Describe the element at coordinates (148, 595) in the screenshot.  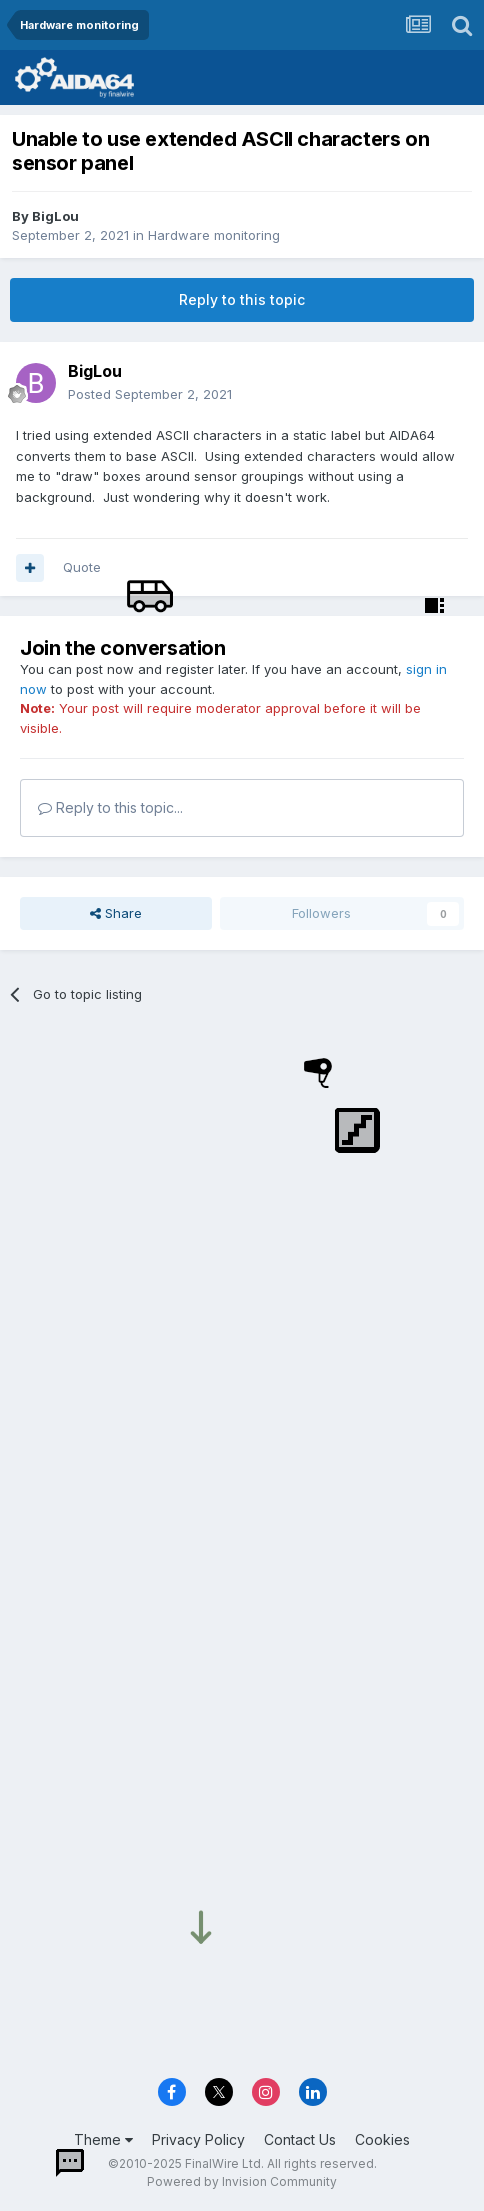
I see `track delivery or shipping status` at that location.